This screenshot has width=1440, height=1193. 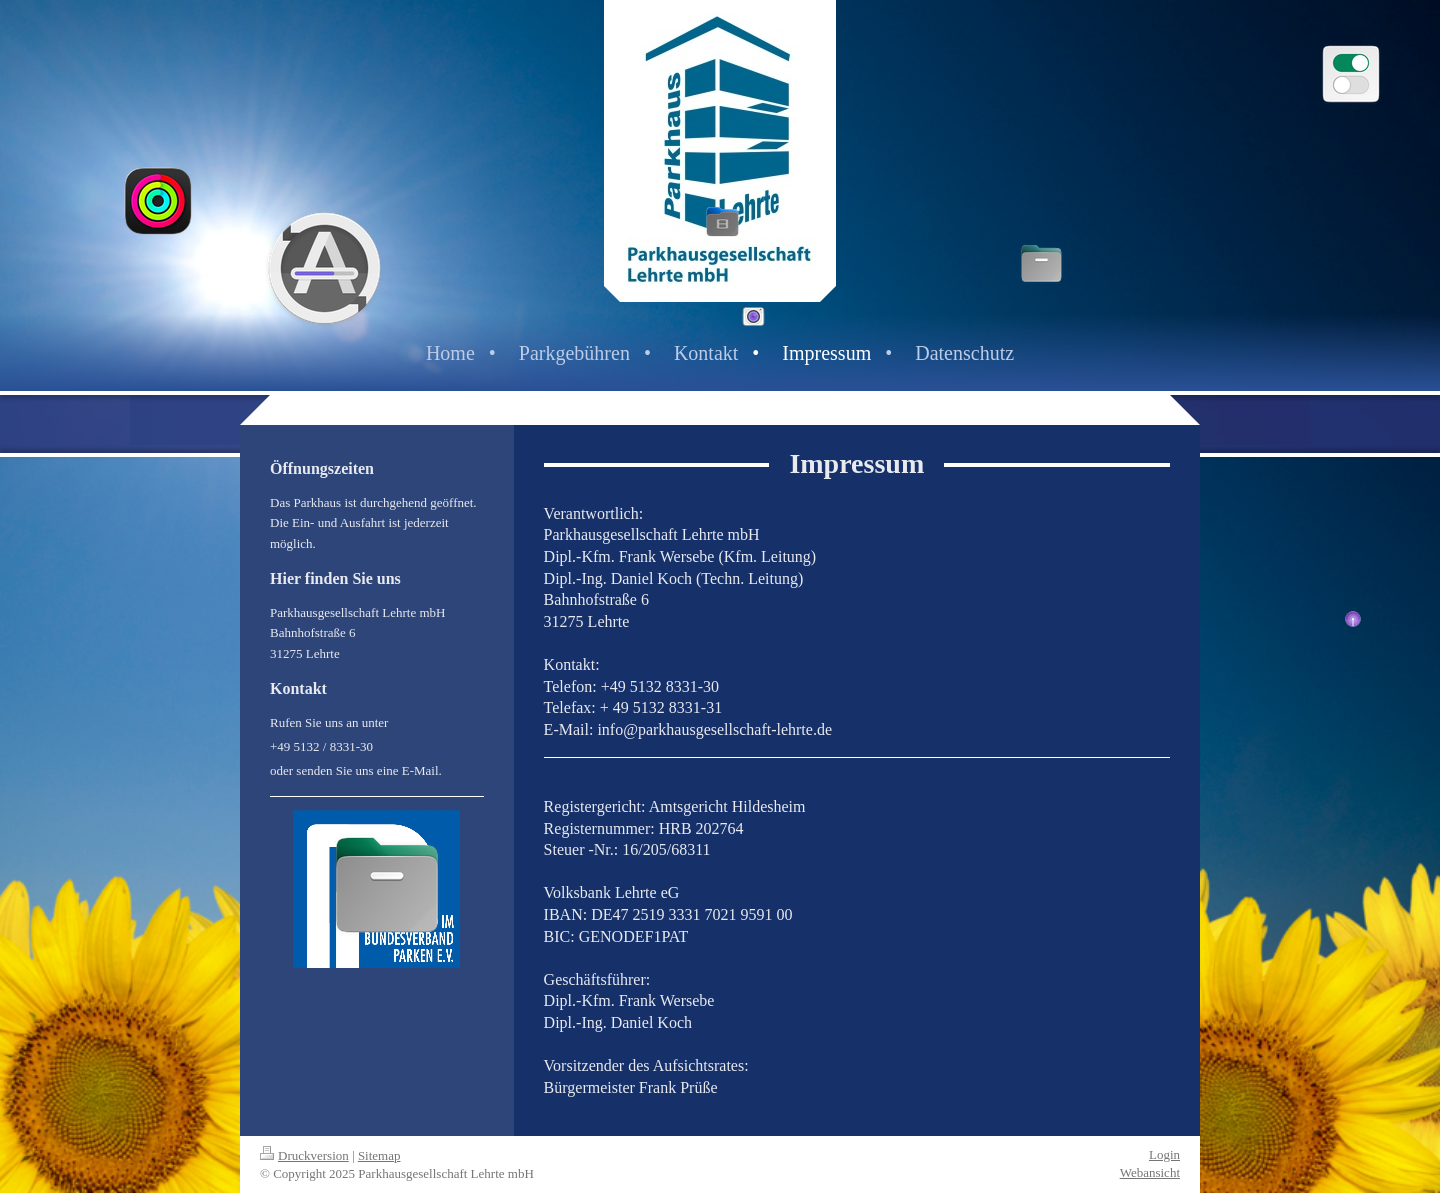 I want to click on open gnome tweaks settings application, so click(x=1351, y=74).